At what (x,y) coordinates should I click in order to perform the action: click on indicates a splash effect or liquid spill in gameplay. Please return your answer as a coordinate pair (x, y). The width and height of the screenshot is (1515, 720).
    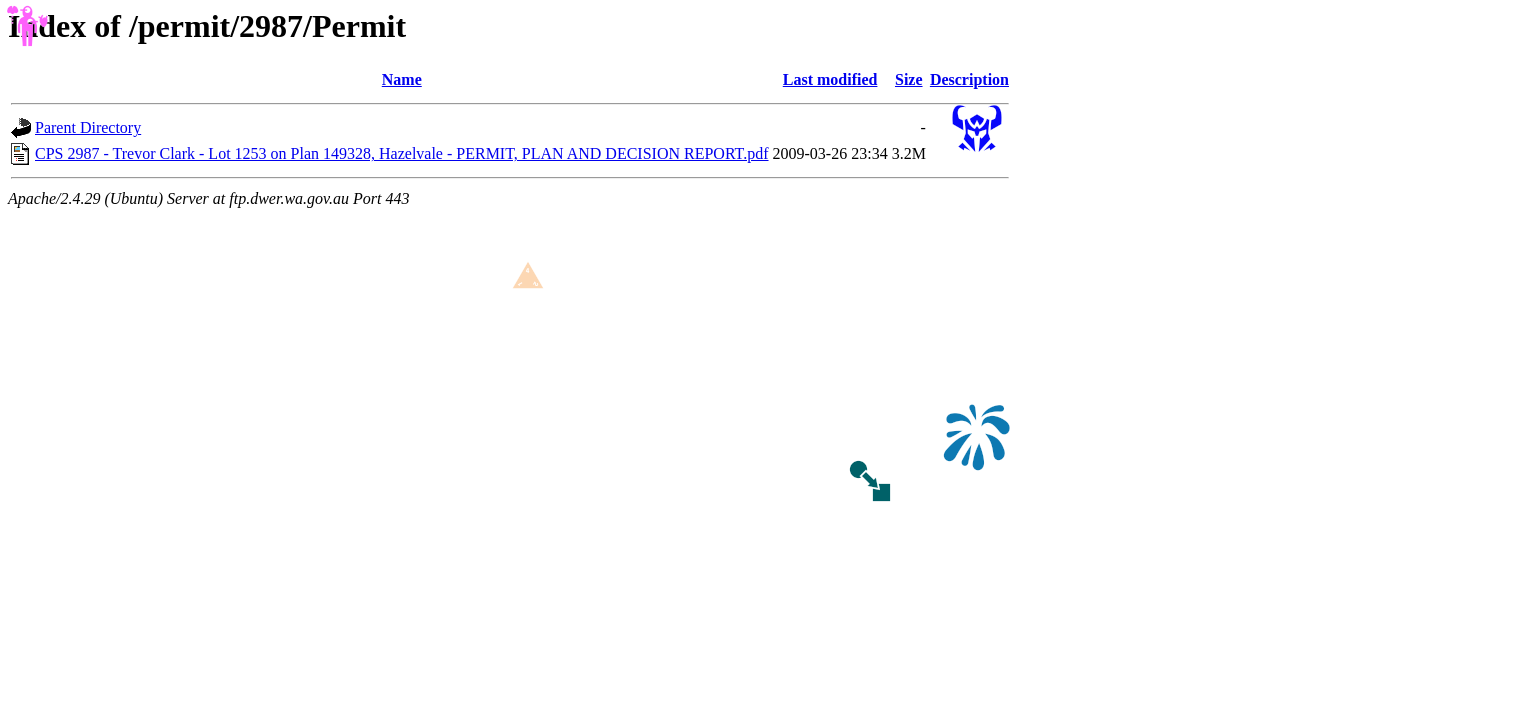
    Looking at the image, I should click on (976, 437).